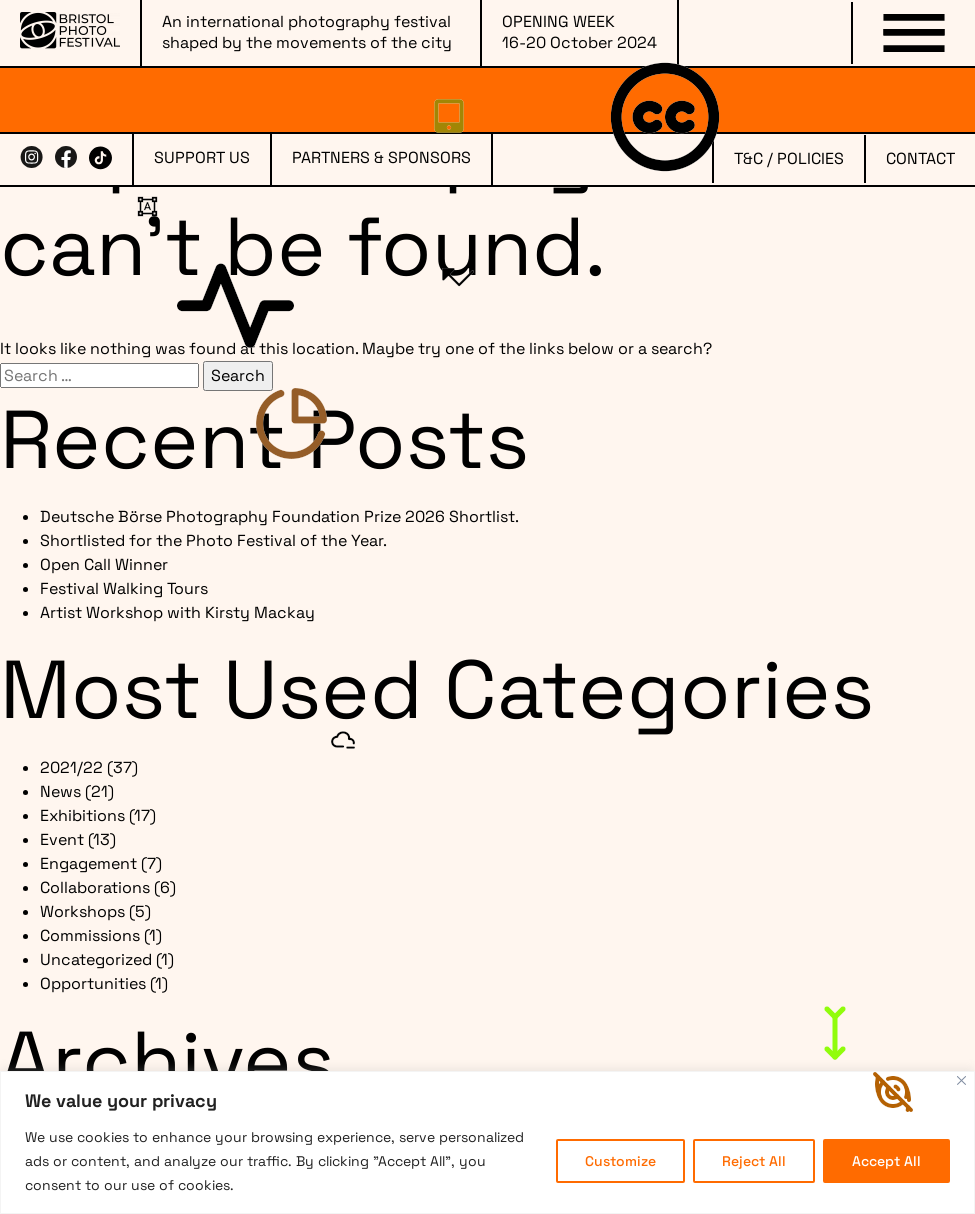  Describe the element at coordinates (449, 116) in the screenshot. I see `indicates tablet device compatibility` at that location.